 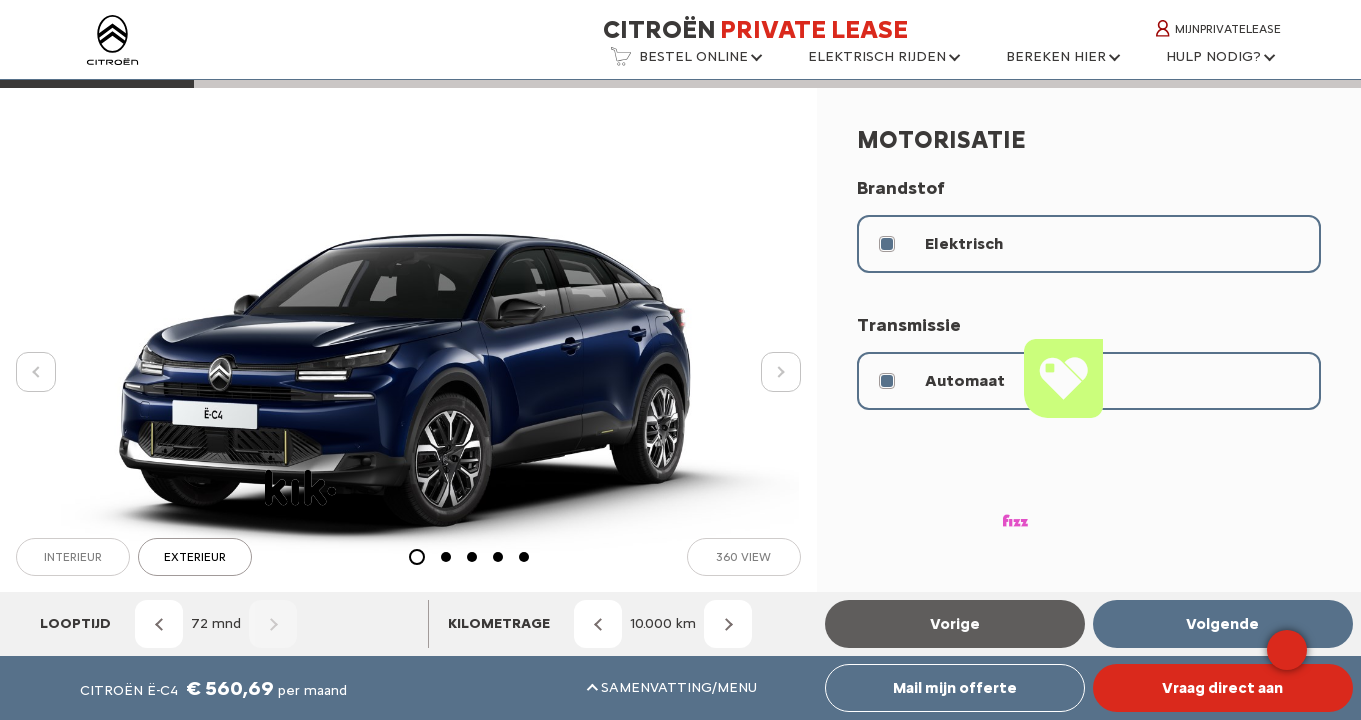 What do you see at coordinates (300, 487) in the screenshot?
I see `open kik messenger app` at bounding box center [300, 487].